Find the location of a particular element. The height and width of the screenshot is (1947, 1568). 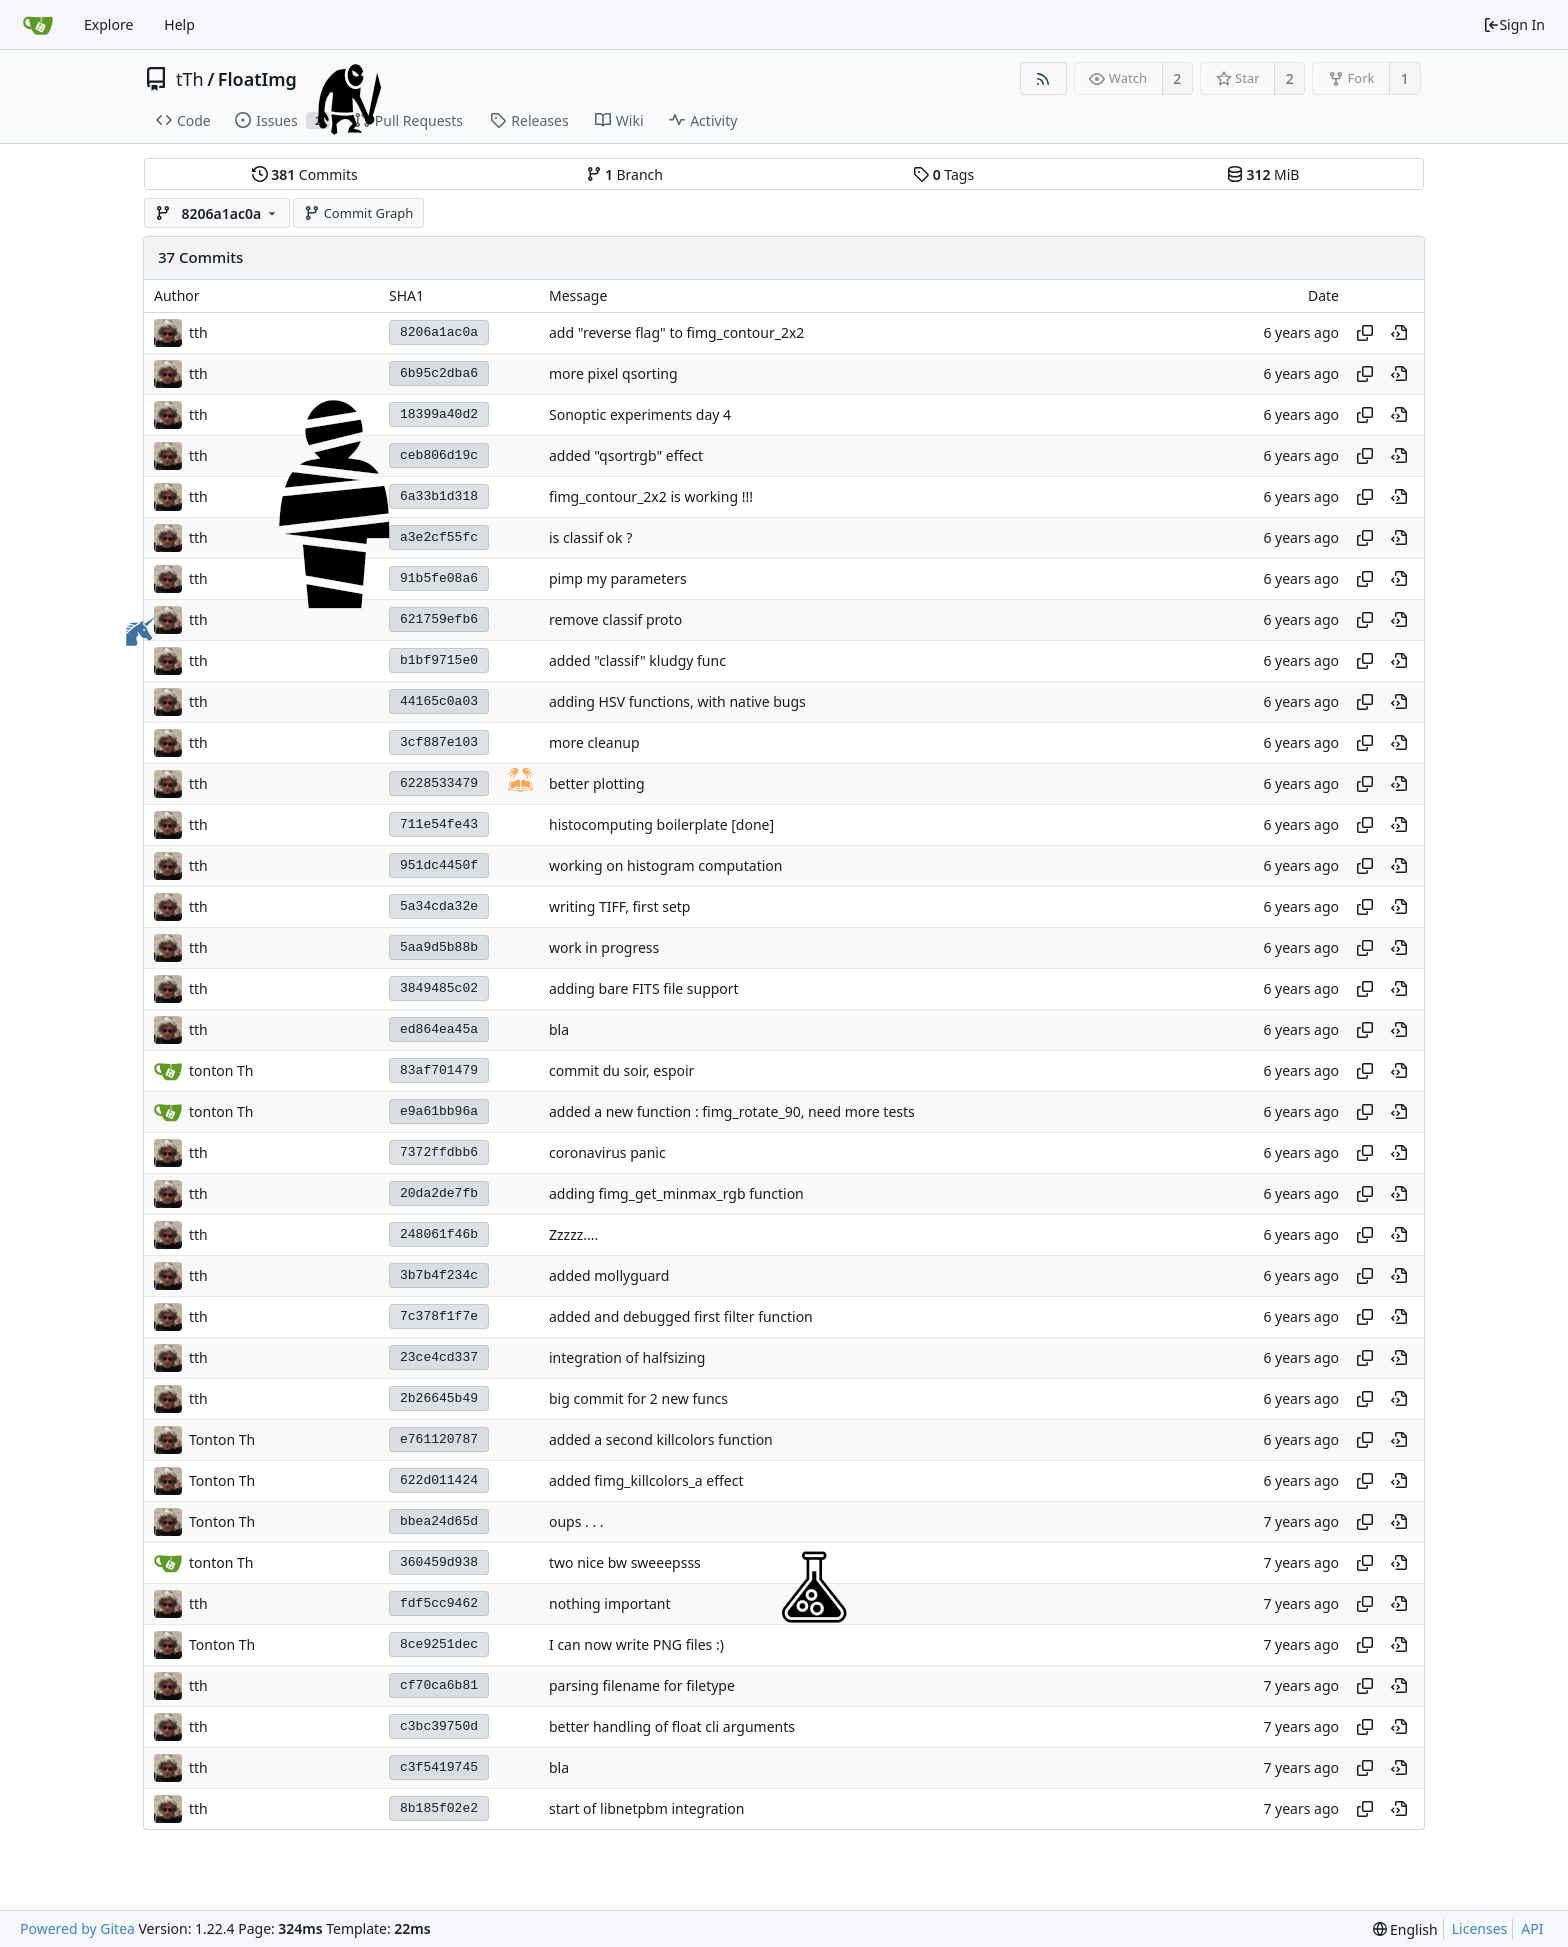

access tutorial or learning resources is located at coordinates (520, 780).